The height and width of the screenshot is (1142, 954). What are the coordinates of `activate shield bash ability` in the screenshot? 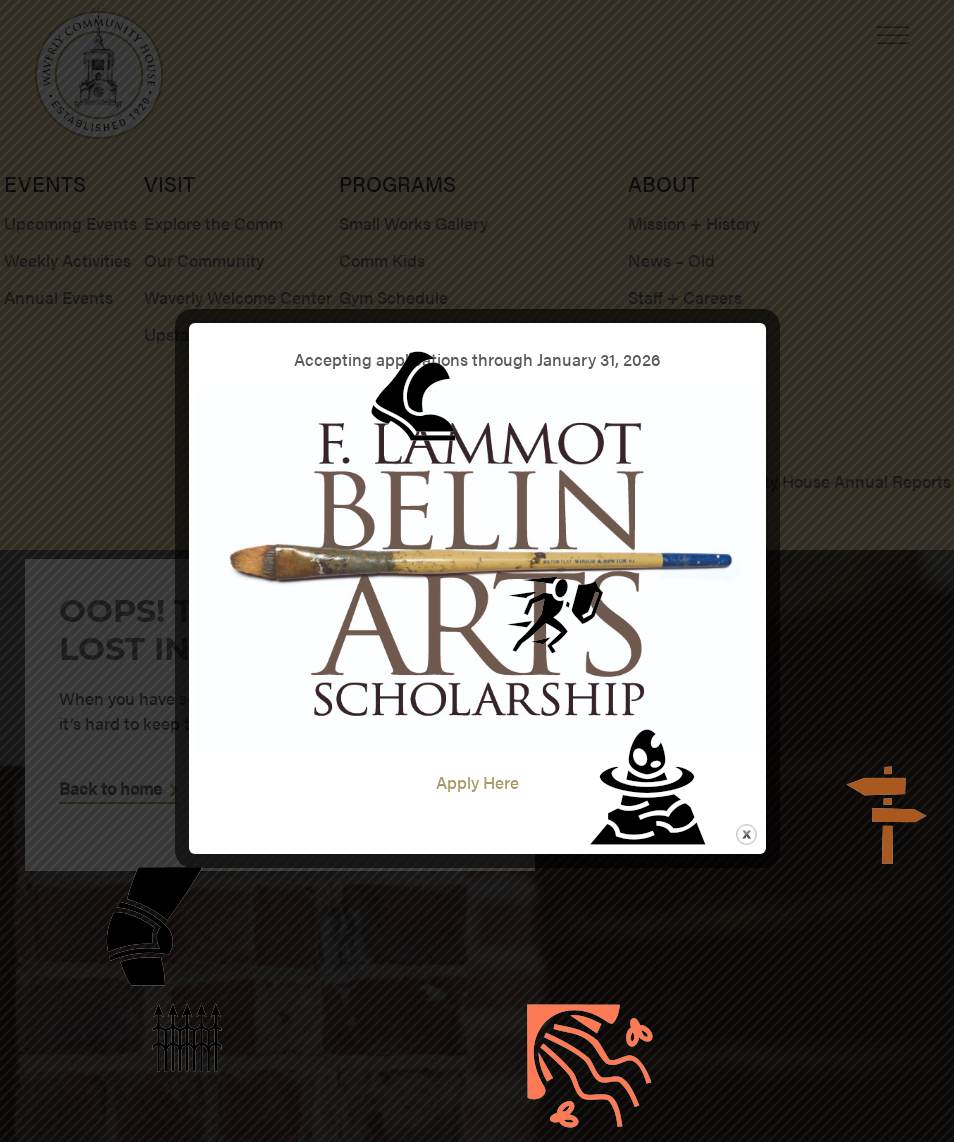 It's located at (555, 615).